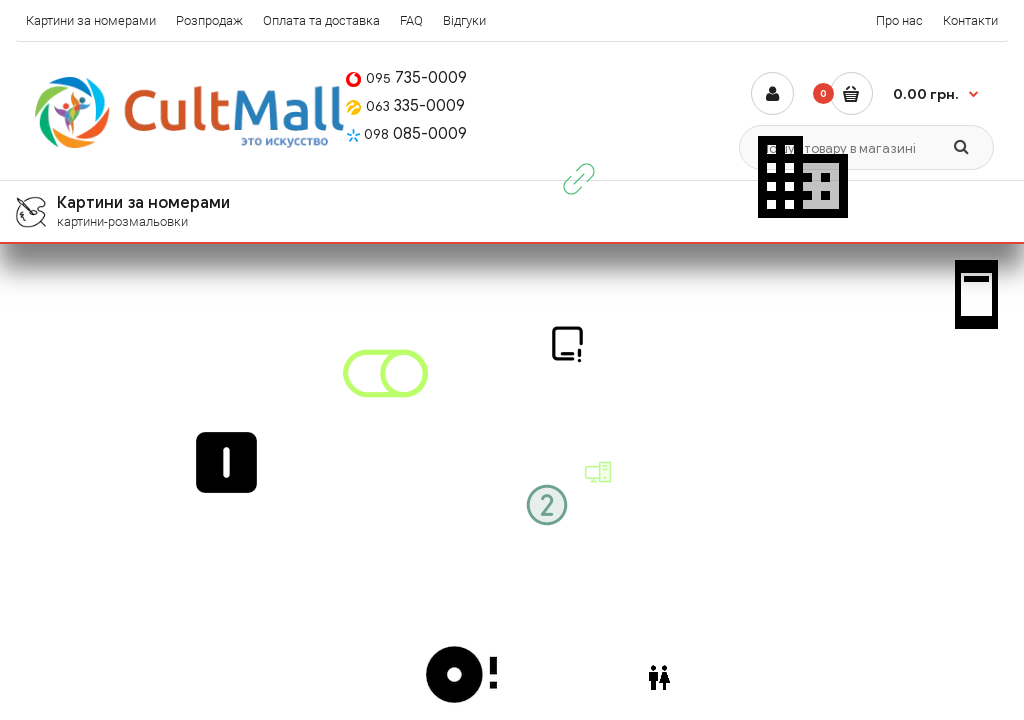 This screenshot has width=1024, height=720. What do you see at coordinates (659, 678) in the screenshot?
I see `indicates restroom or bathroom facilities` at bounding box center [659, 678].